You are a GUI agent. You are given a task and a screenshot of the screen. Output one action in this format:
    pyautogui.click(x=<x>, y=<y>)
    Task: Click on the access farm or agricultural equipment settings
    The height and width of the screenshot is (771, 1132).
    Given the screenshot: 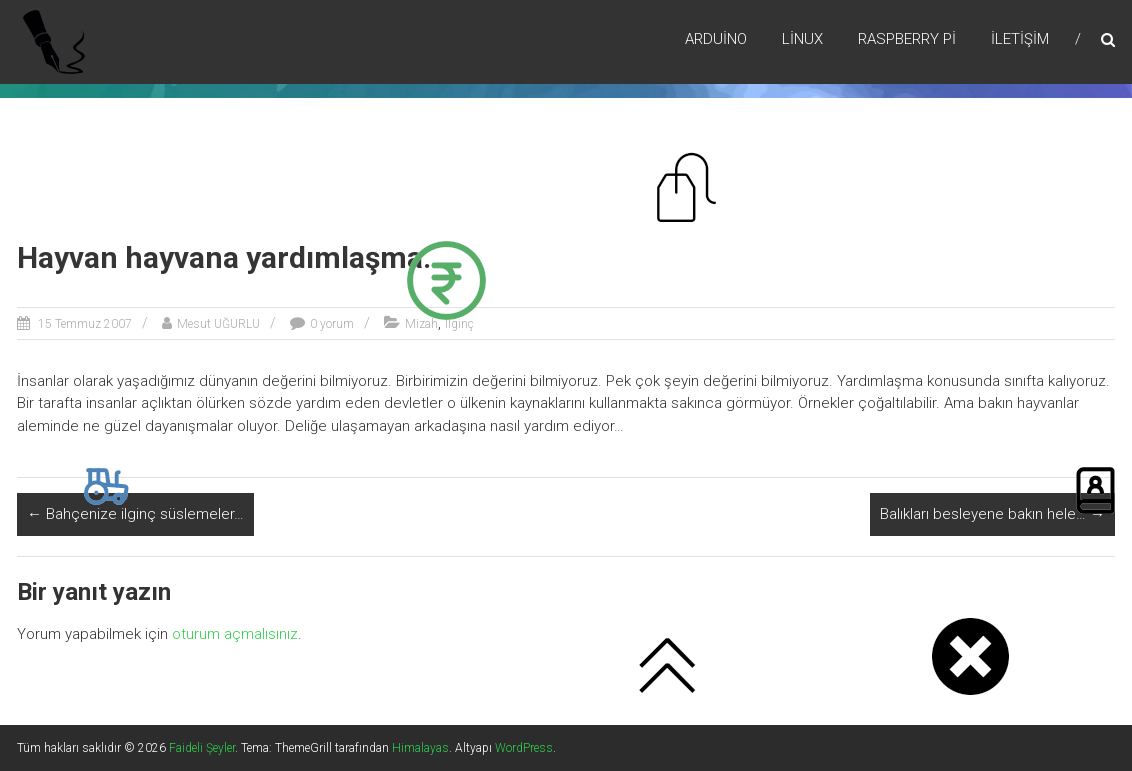 What is the action you would take?
    pyautogui.click(x=106, y=486)
    